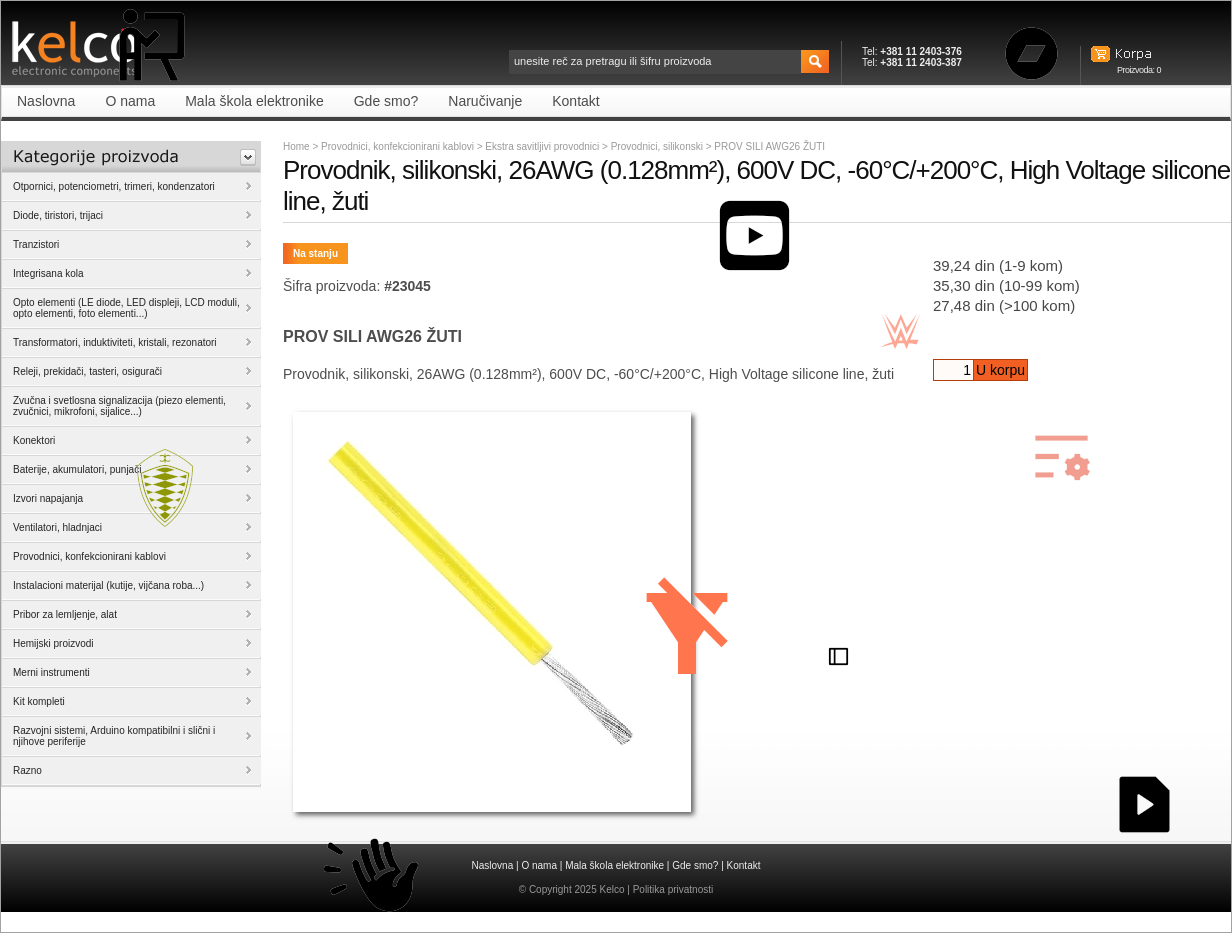 This screenshot has height=933, width=1232. Describe the element at coordinates (687, 629) in the screenshot. I see `clear all active filters` at that location.